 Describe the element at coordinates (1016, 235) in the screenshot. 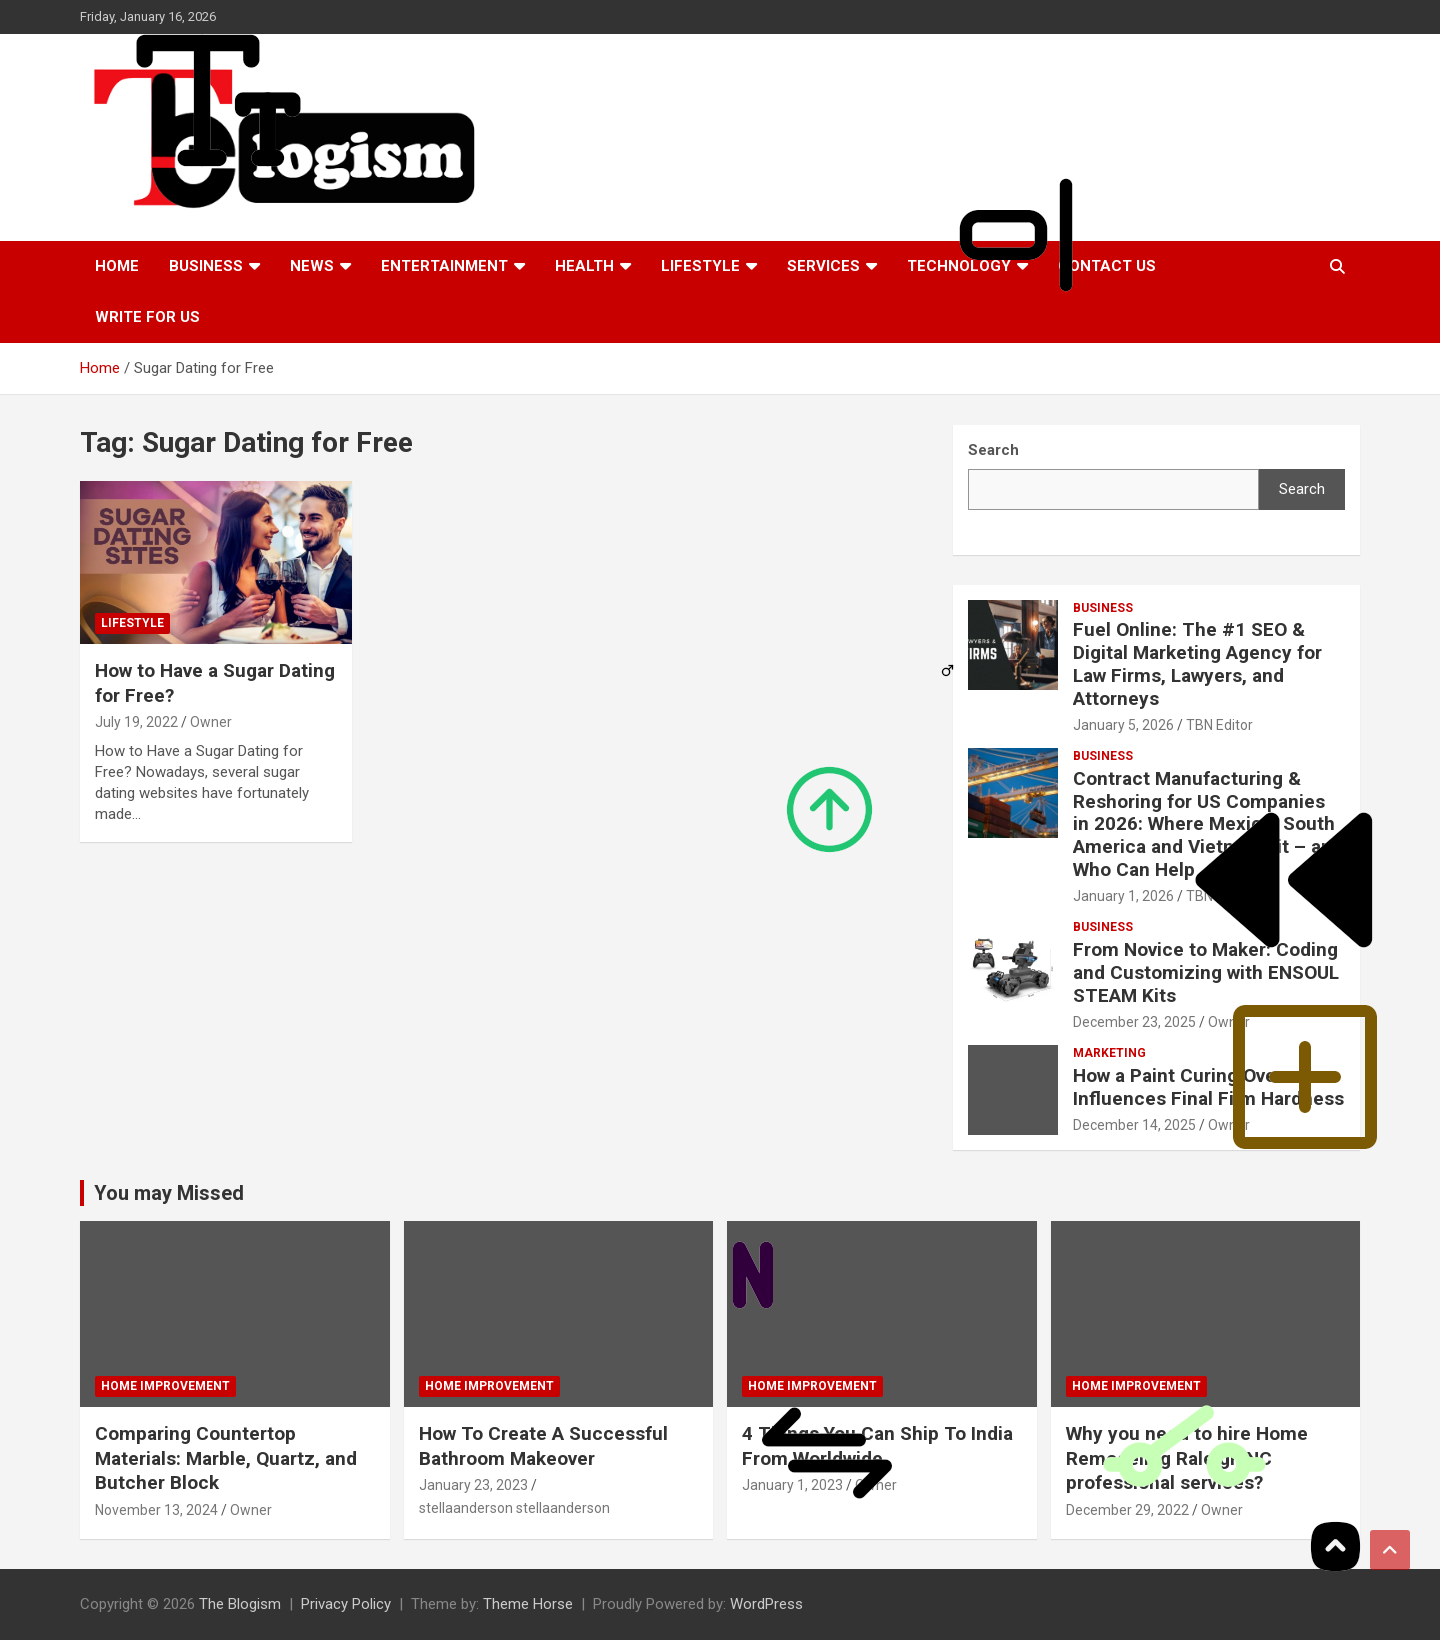

I see `align selected element to the right` at that location.